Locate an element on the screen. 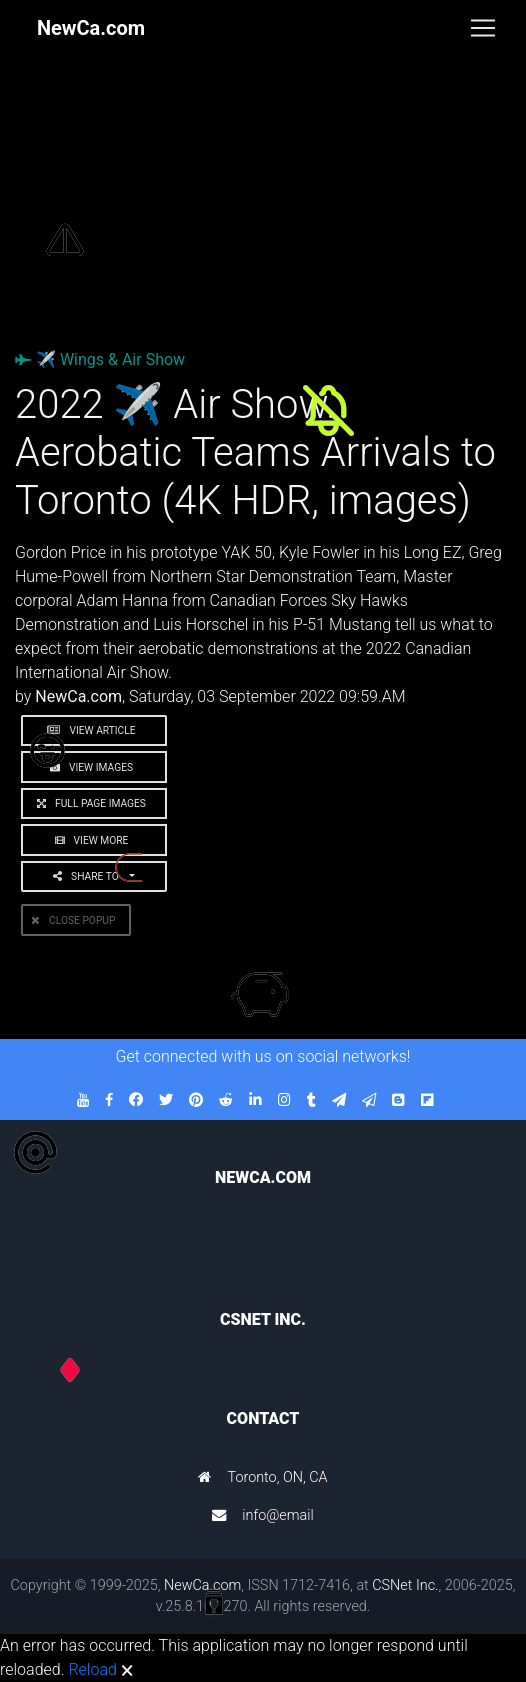 The width and height of the screenshot is (526, 1682). premium or pro feature indicator is located at coordinates (70, 1370).